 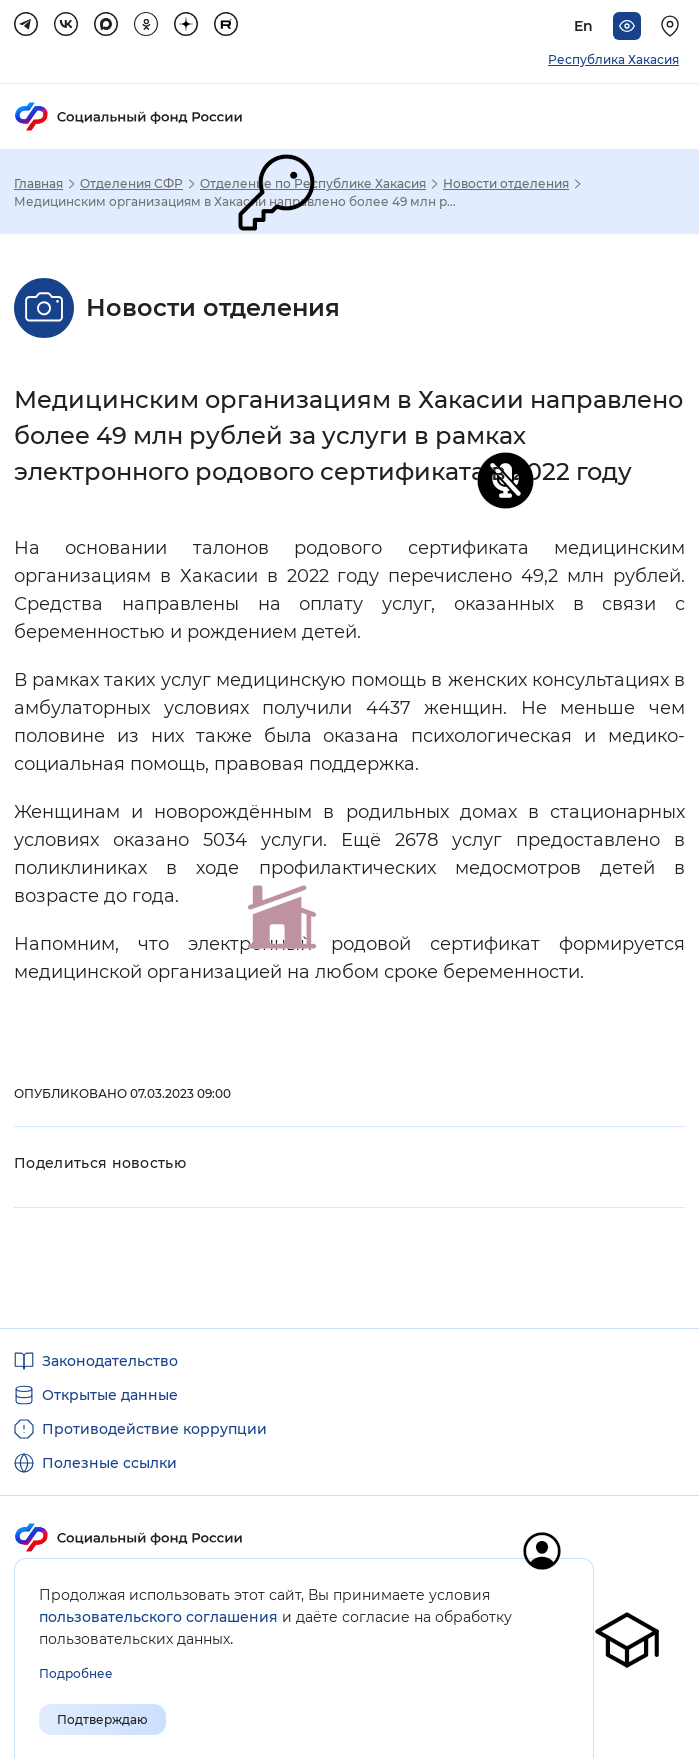 What do you see at coordinates (505, 480) in the screenshot?
I see `mute your microphone` at bounding box center [505, 480].